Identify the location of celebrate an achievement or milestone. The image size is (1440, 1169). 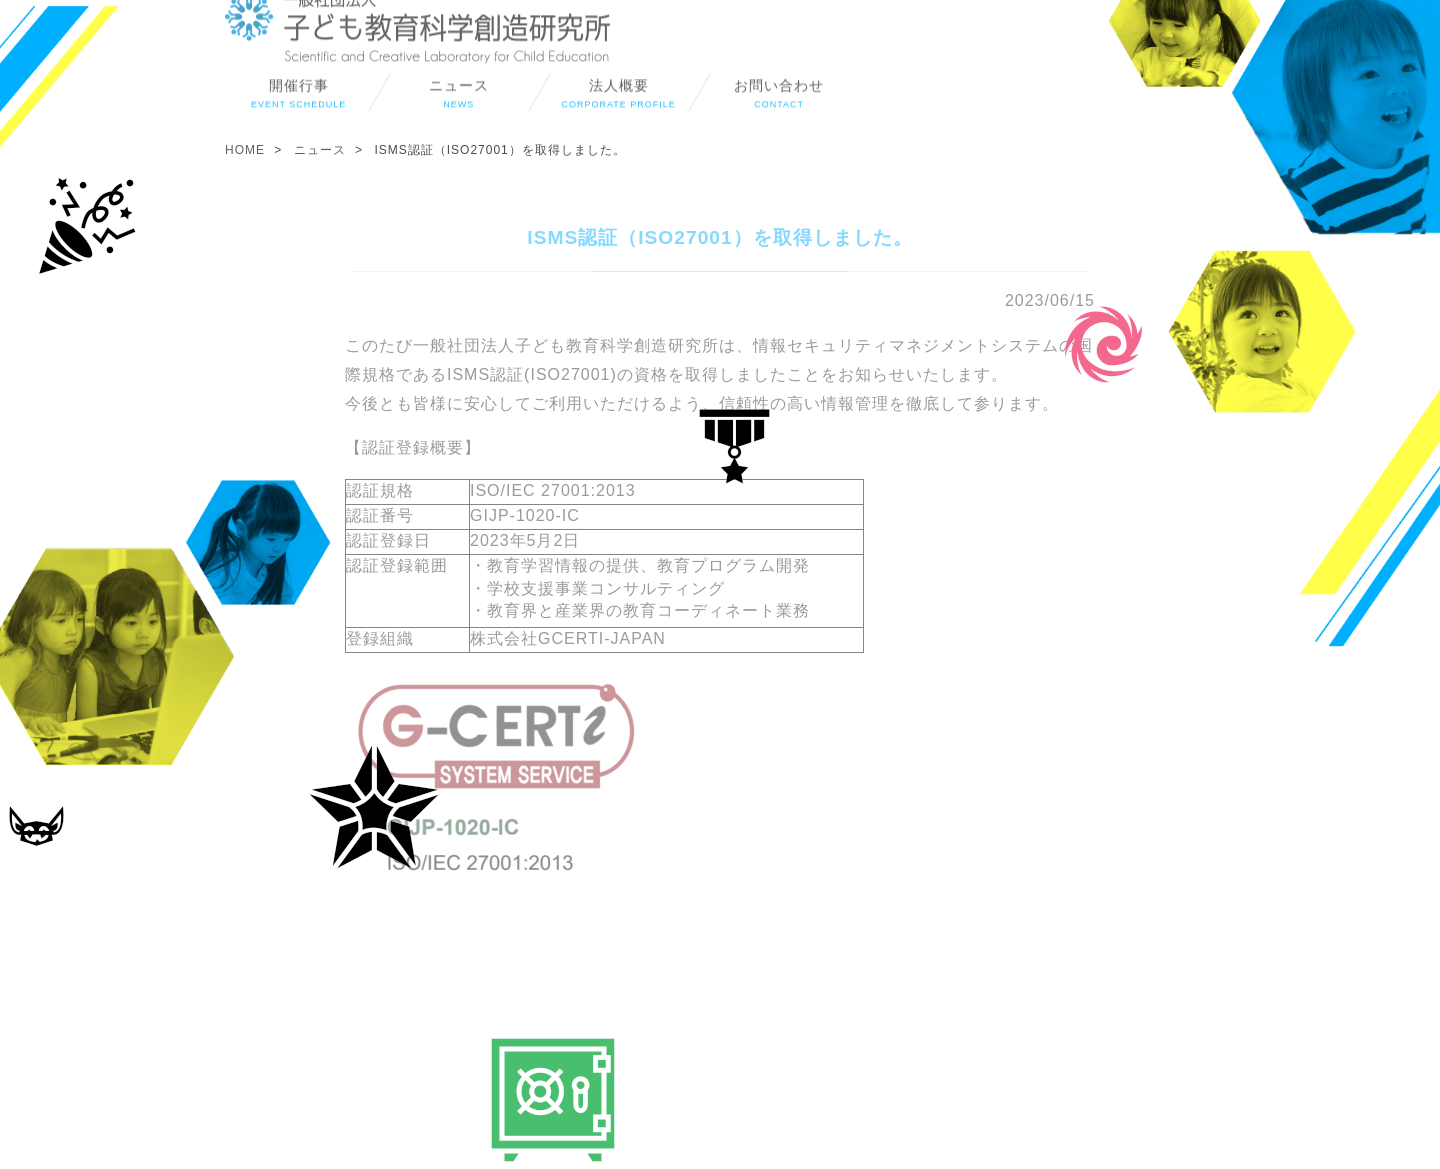
(86, 226).